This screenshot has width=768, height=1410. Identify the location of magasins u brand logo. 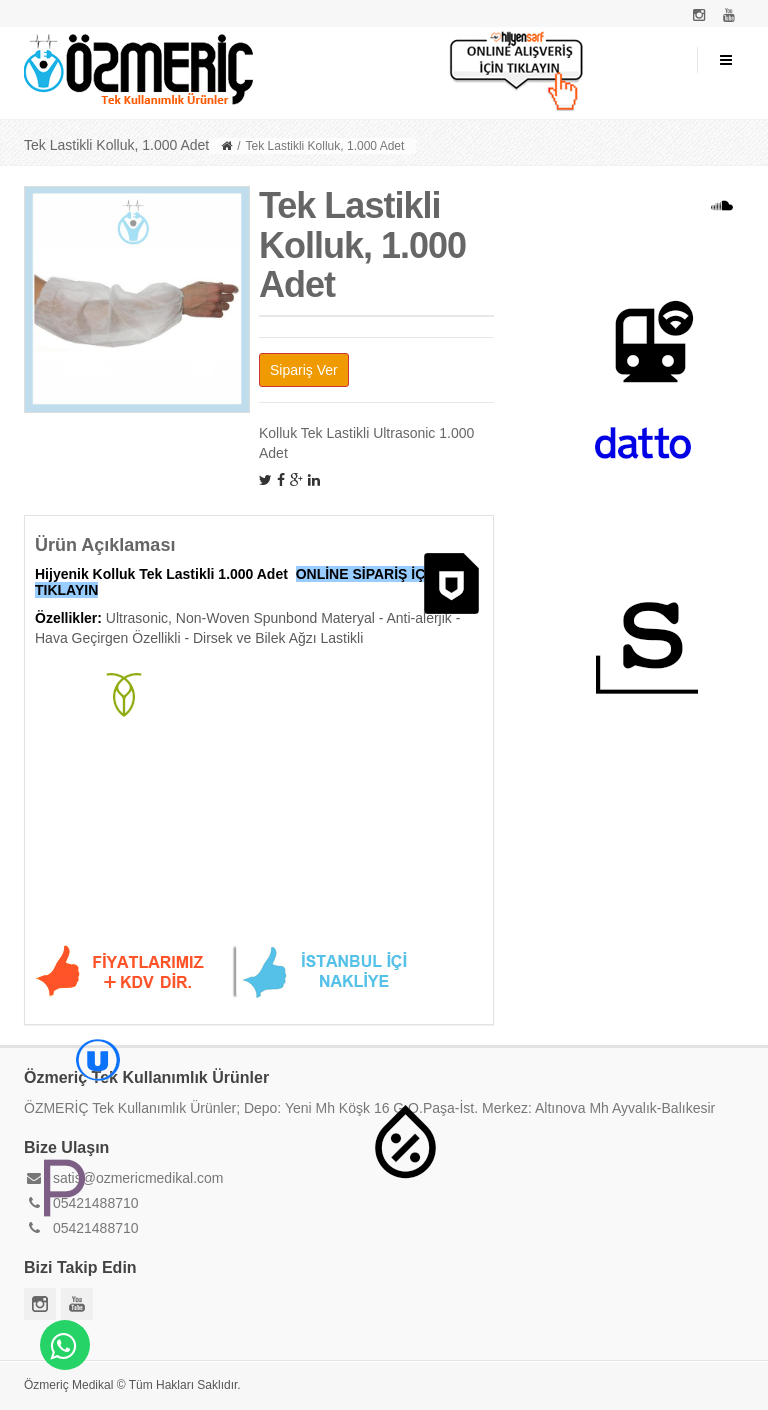
(98, 1060).